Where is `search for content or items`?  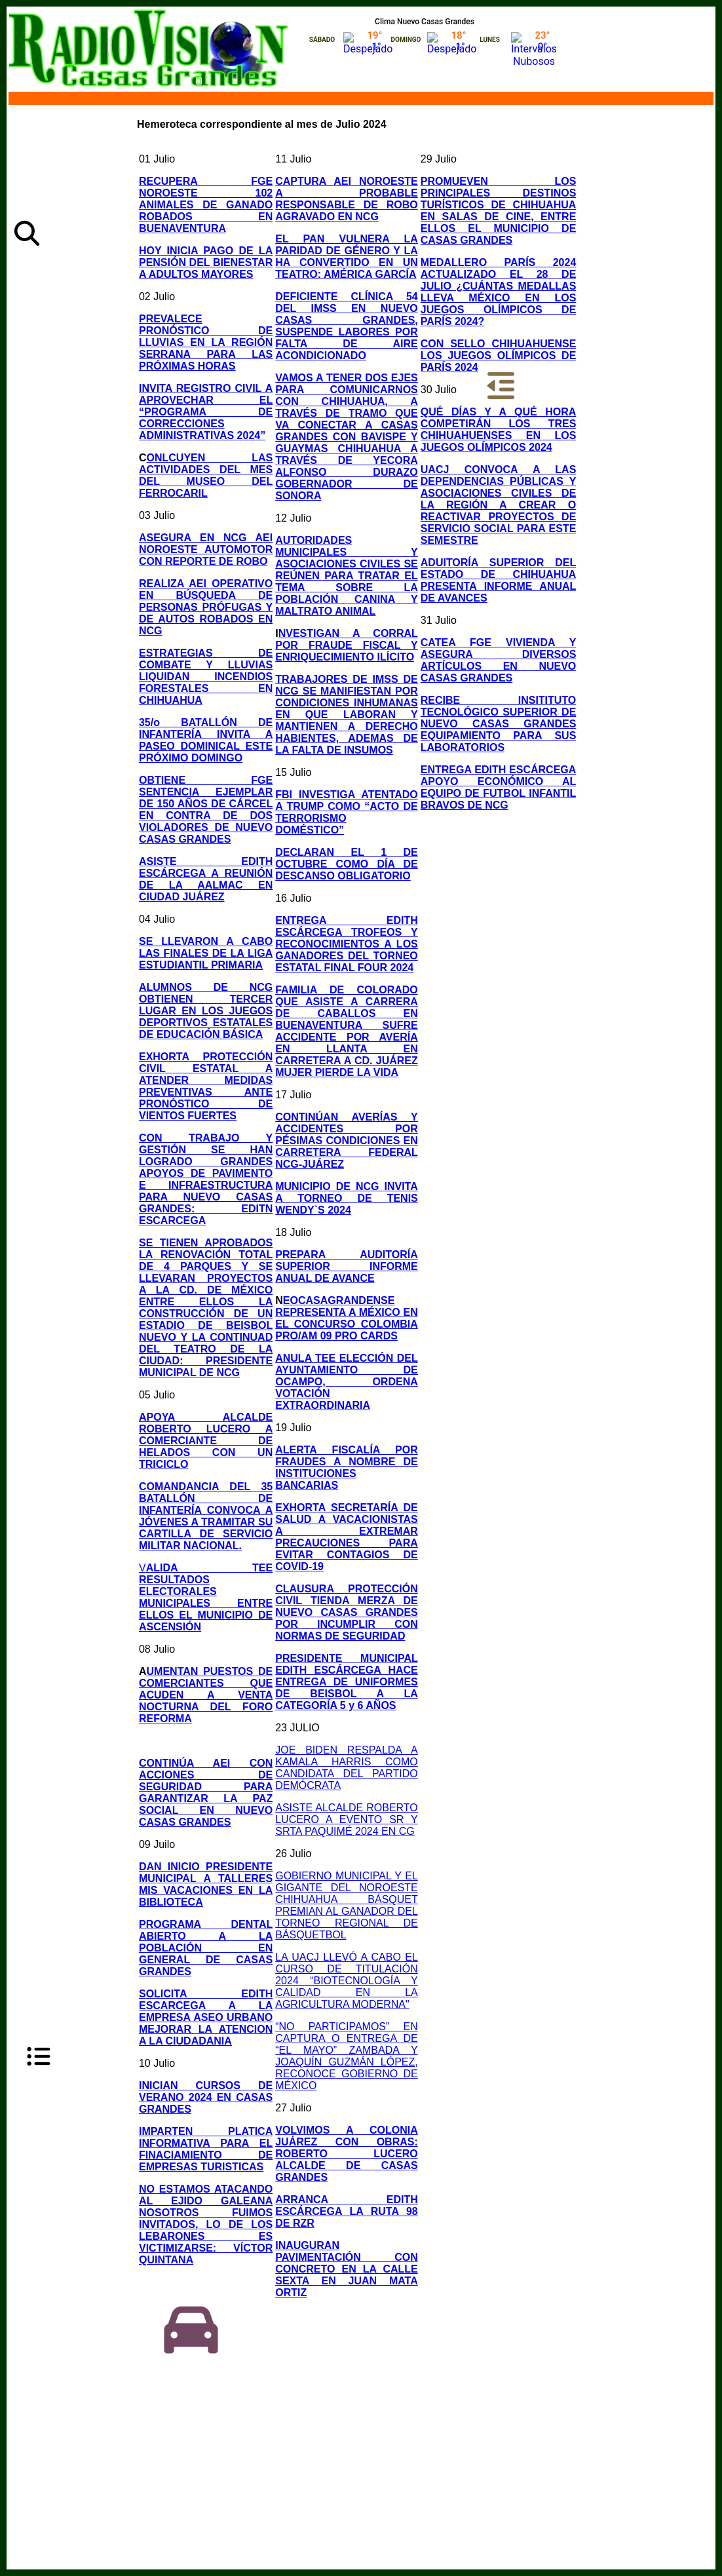 search for content or items is located at coordinates (27, 233).